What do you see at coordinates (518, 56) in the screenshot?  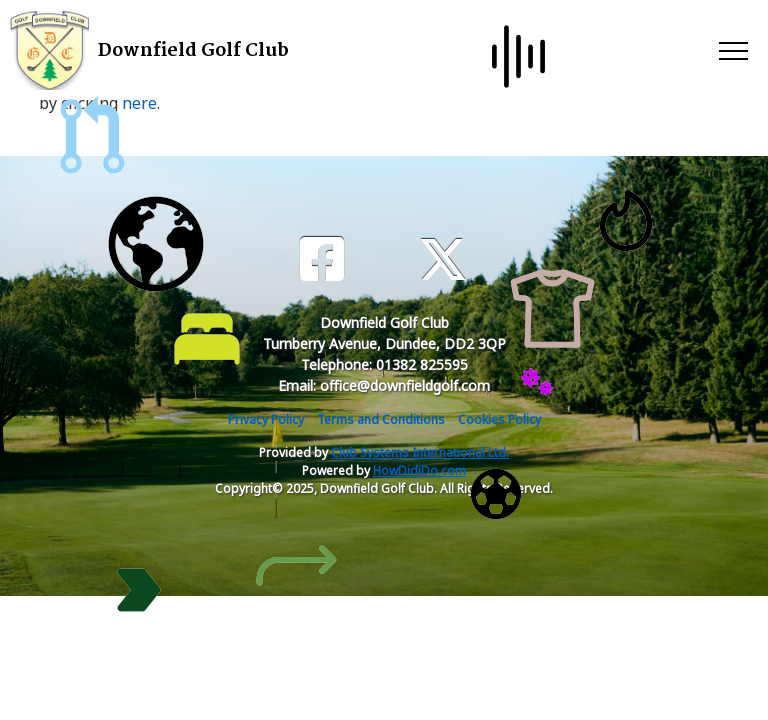 I see `audio waveform or sound visualization` at bounding box center [518, 56].